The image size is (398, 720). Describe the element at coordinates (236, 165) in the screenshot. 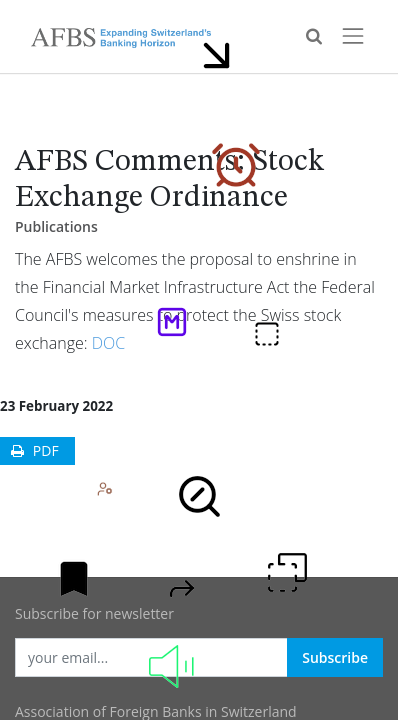

I see `set or manage alarms` at that location.